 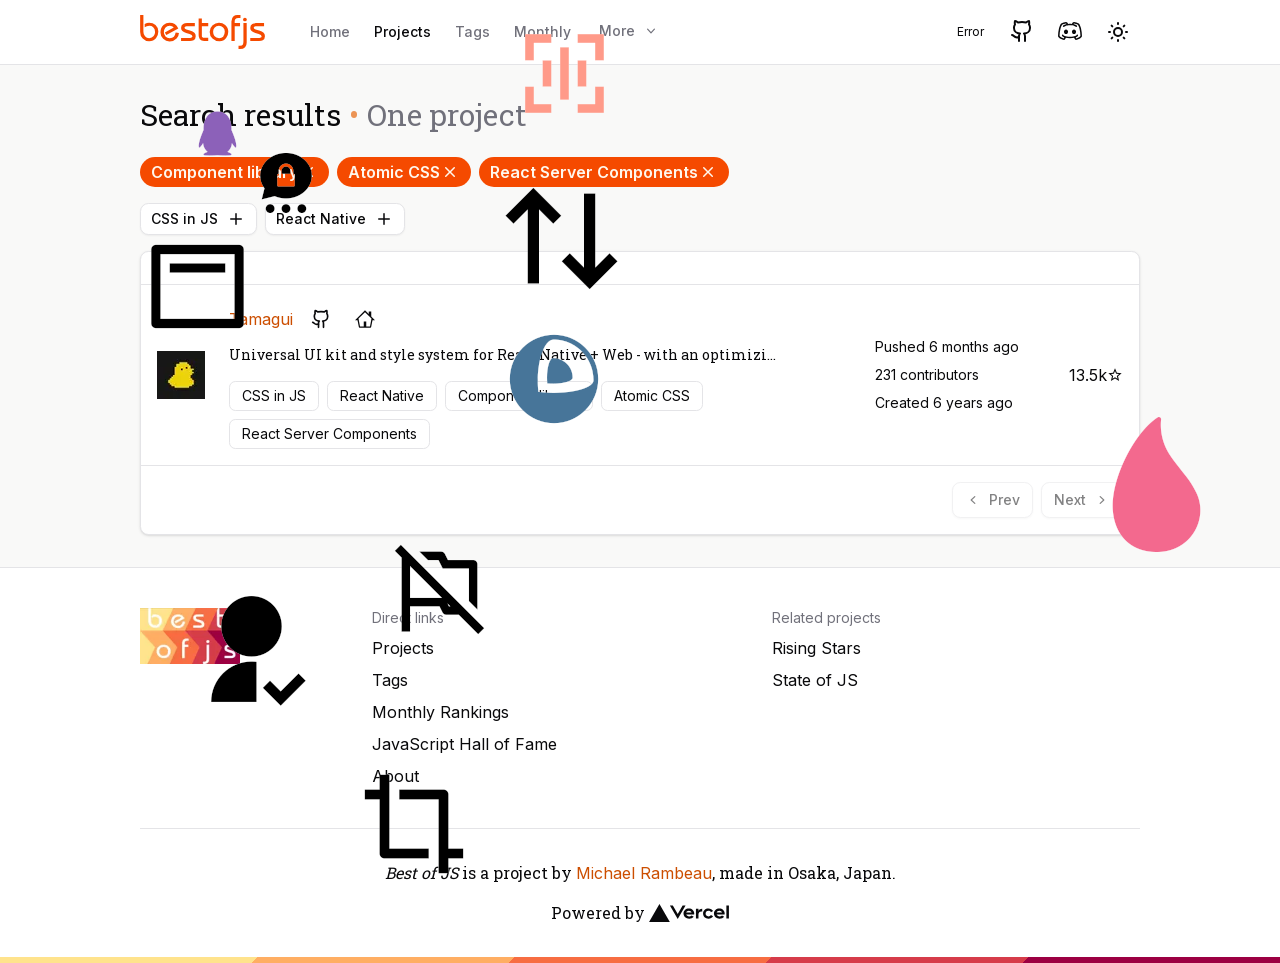 I want to click on activate voice recognition or speech input, so click(x=564, y=73).